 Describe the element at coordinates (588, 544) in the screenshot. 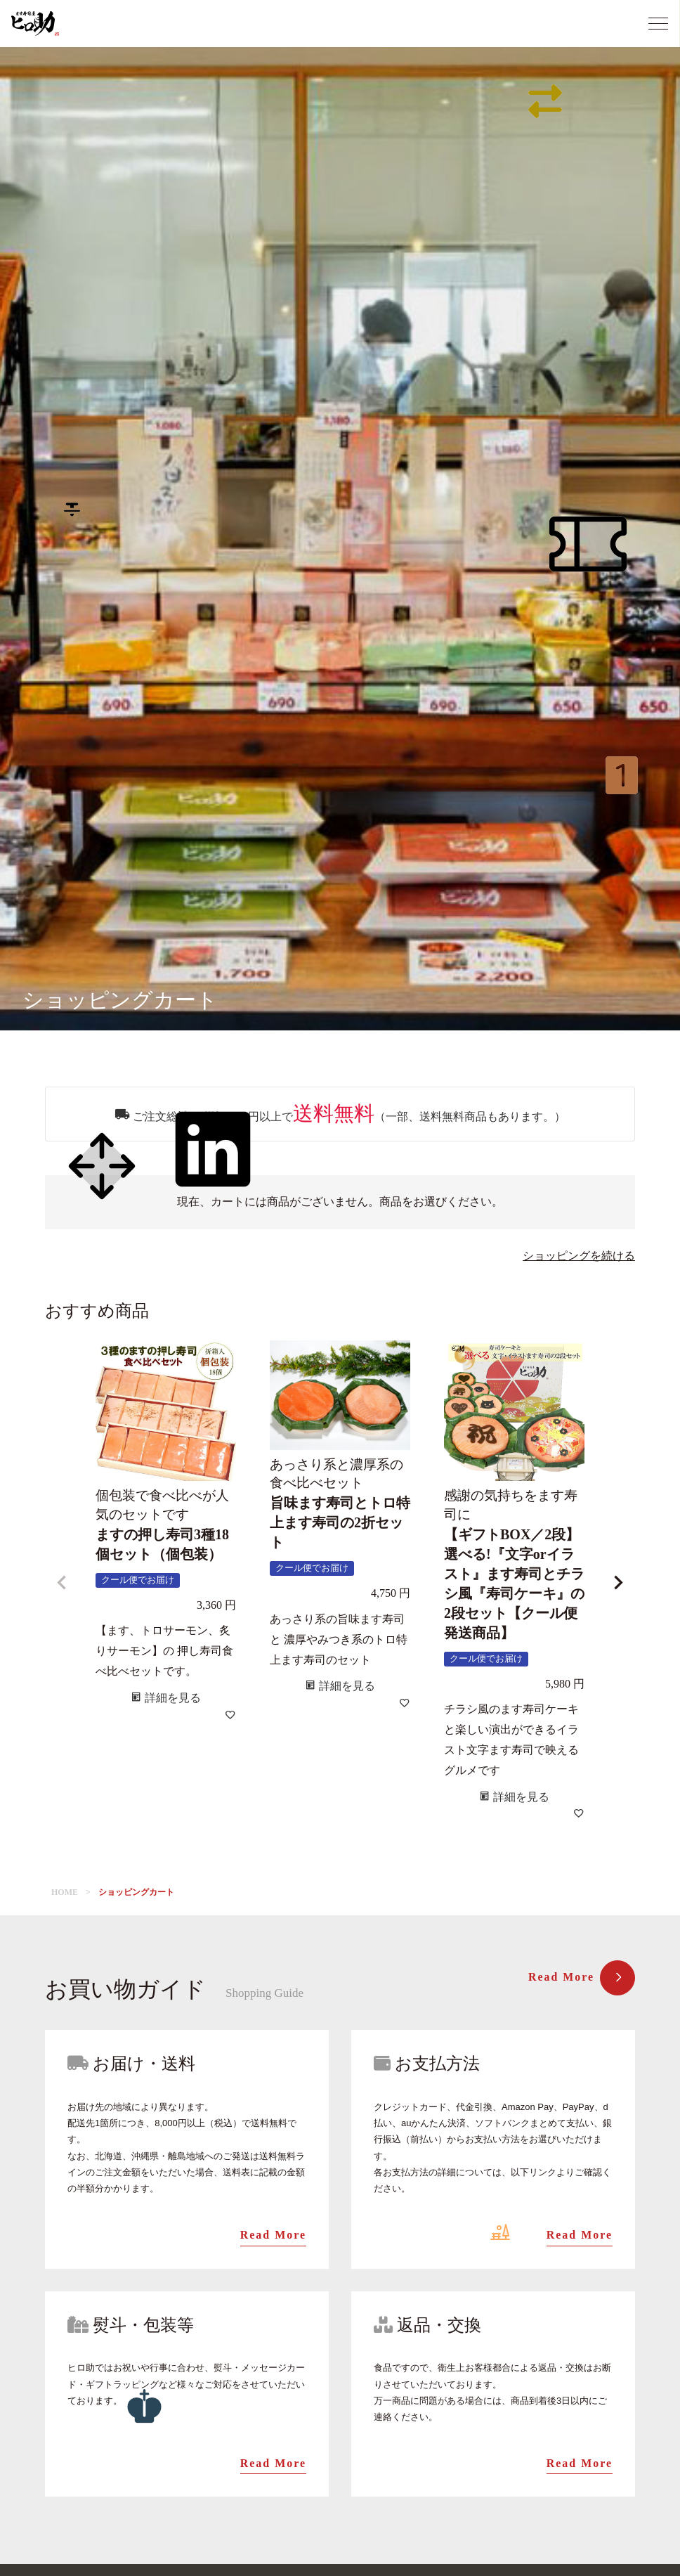

I see `view your tickets or passes` at that location.